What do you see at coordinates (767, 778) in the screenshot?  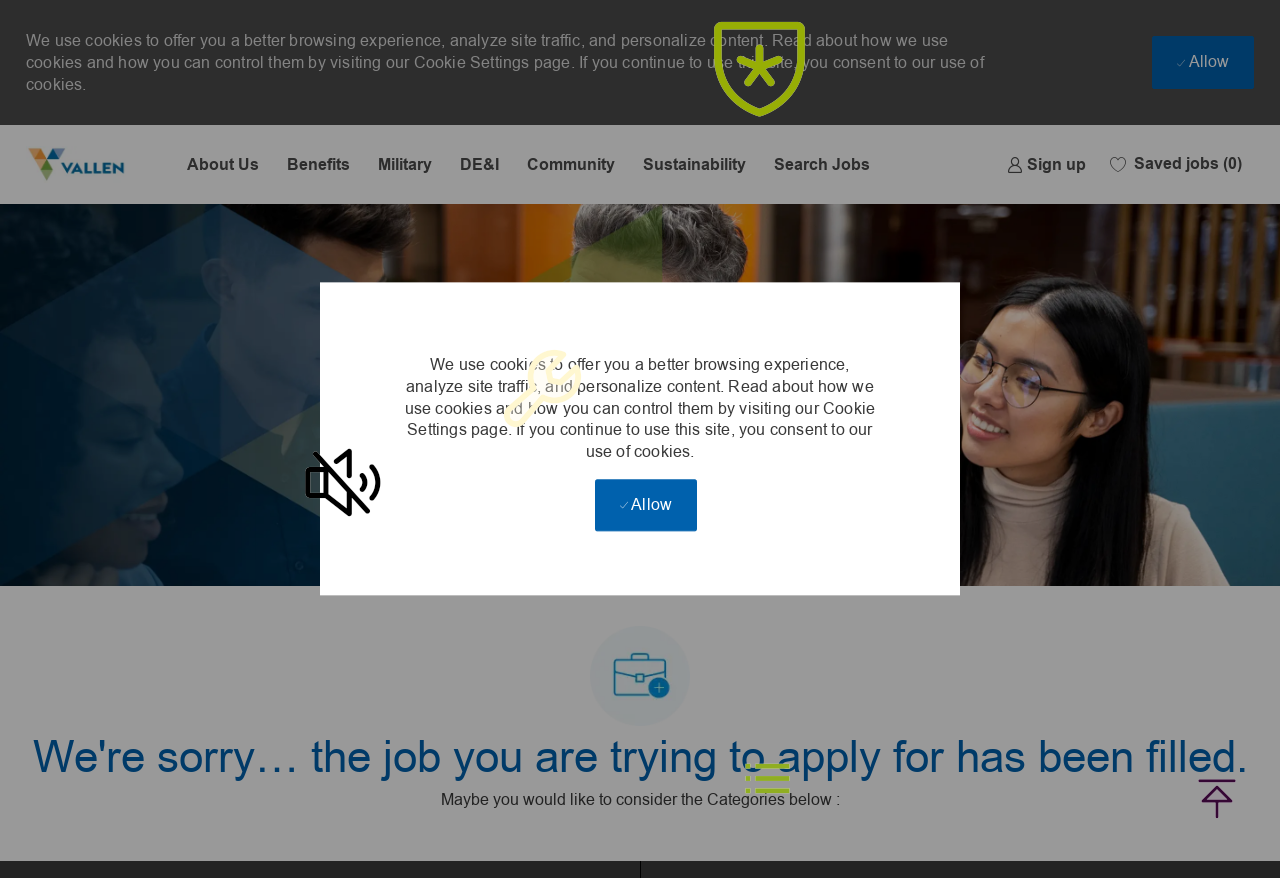 I see `view items in list format` at bounding box center [767, 778].